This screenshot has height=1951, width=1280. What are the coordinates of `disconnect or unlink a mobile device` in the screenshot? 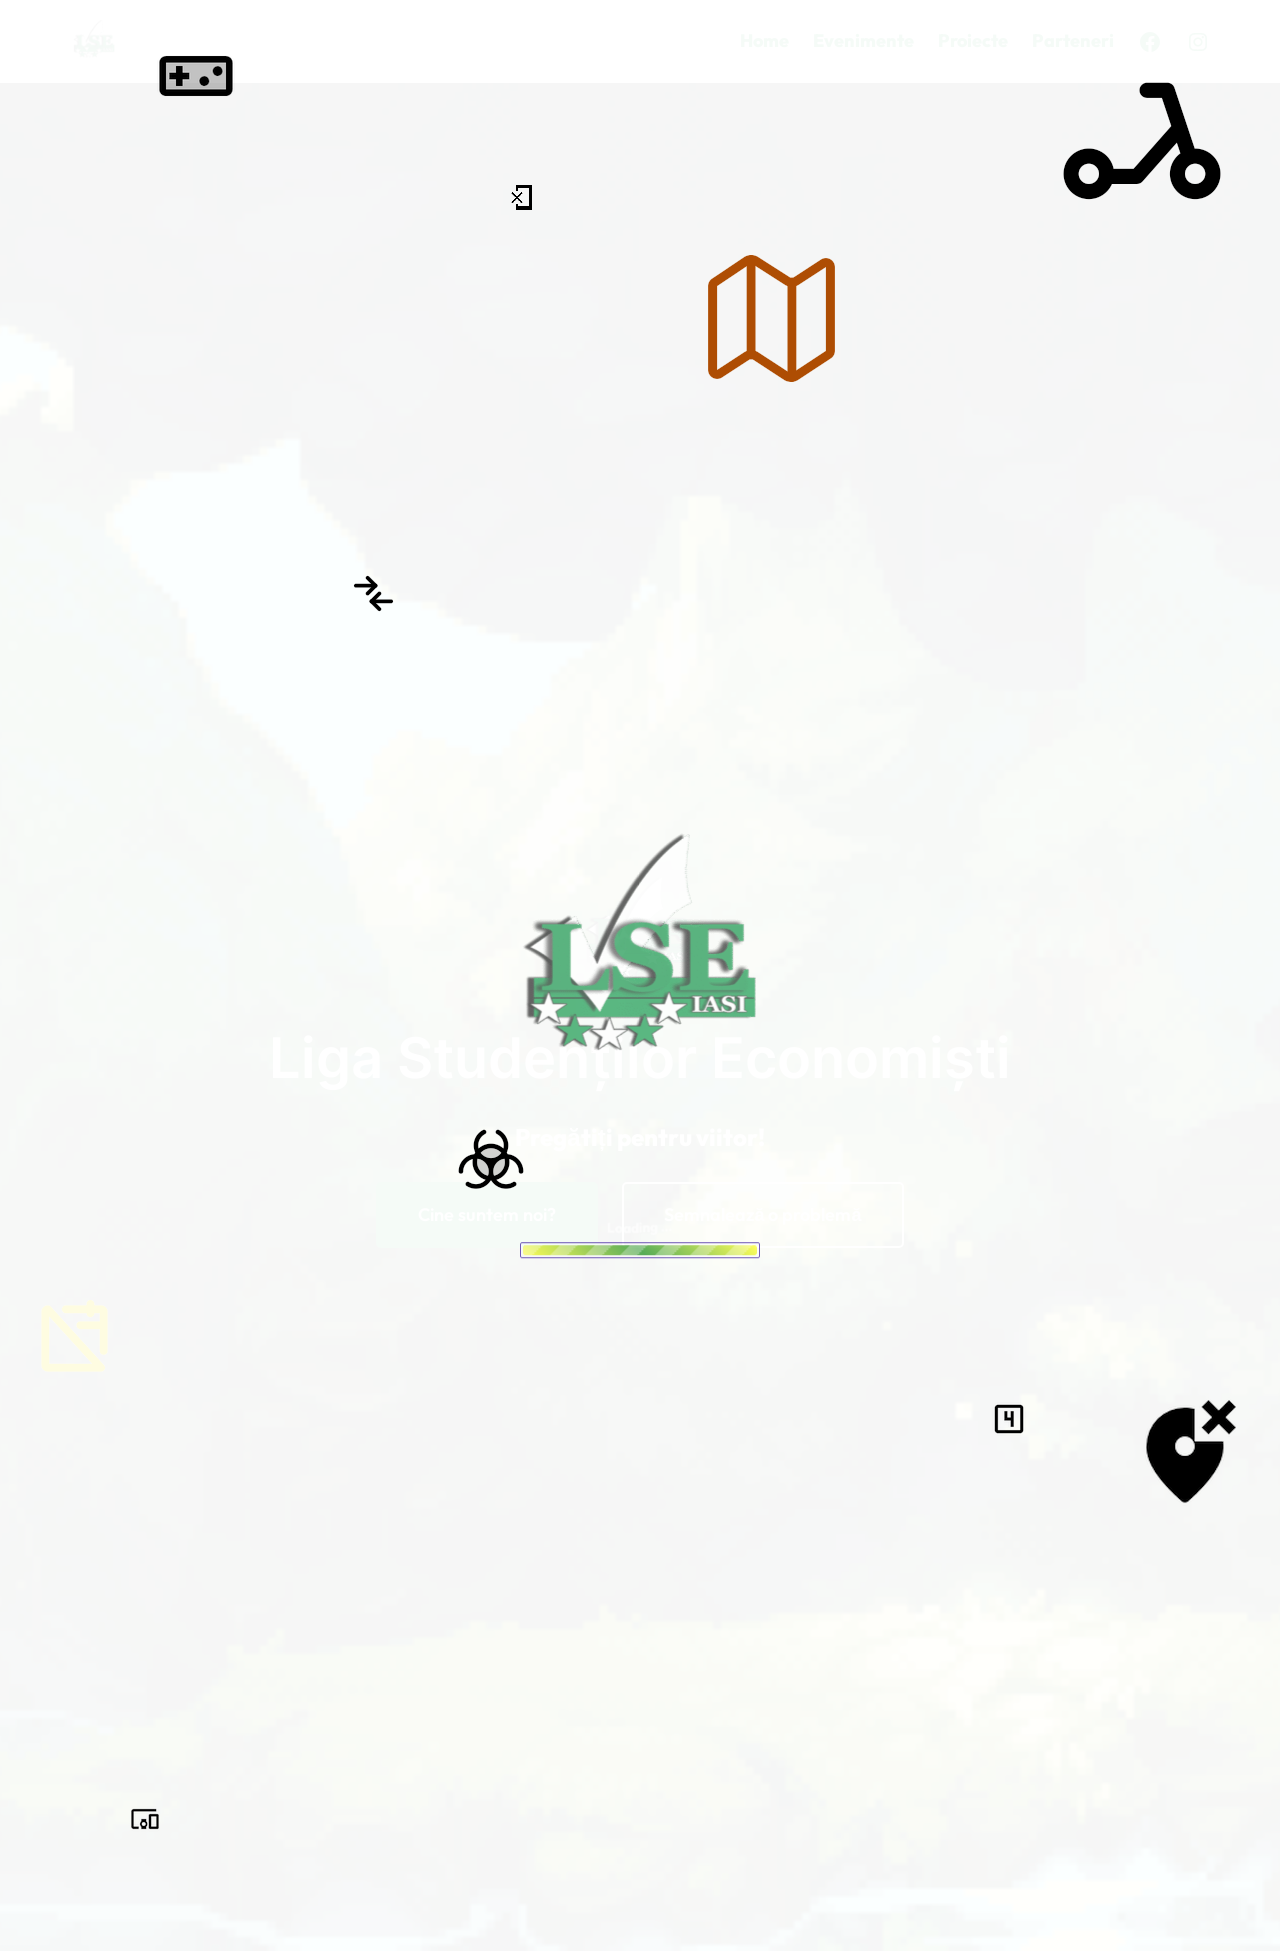 It's located at (521, 197).